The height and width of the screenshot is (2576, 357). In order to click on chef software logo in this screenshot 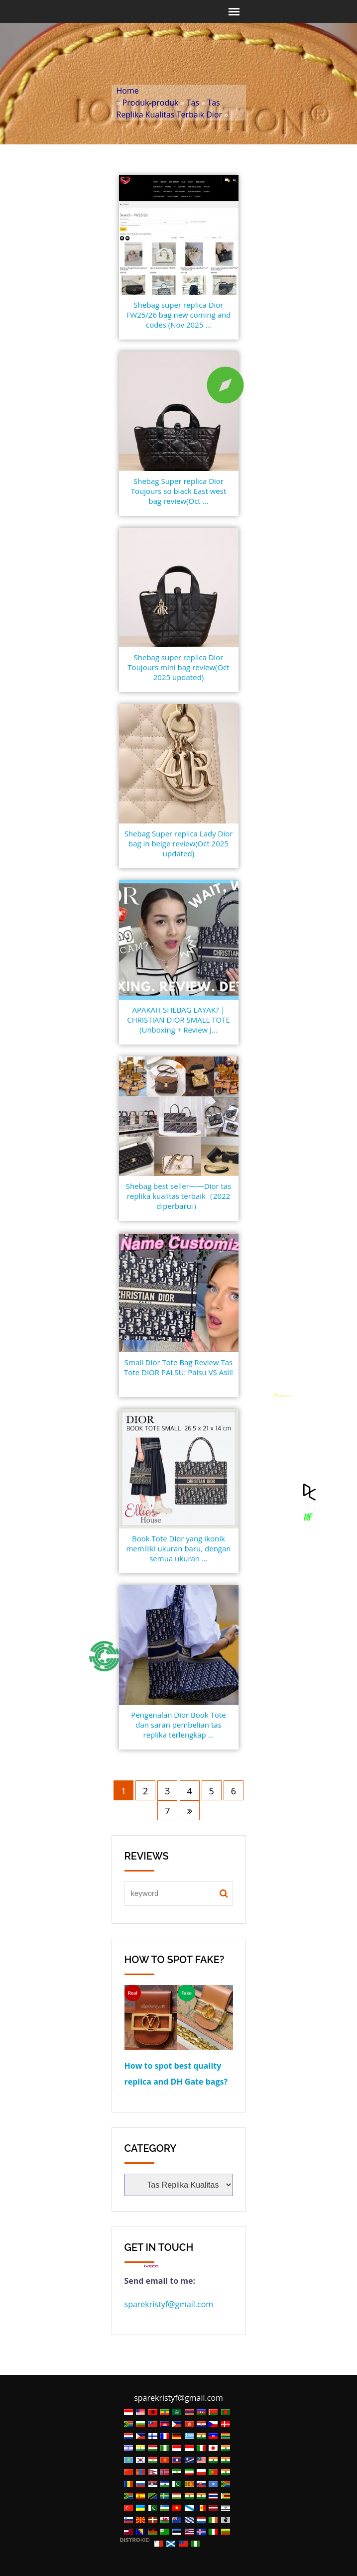, I will do `click(104, 1656)`.